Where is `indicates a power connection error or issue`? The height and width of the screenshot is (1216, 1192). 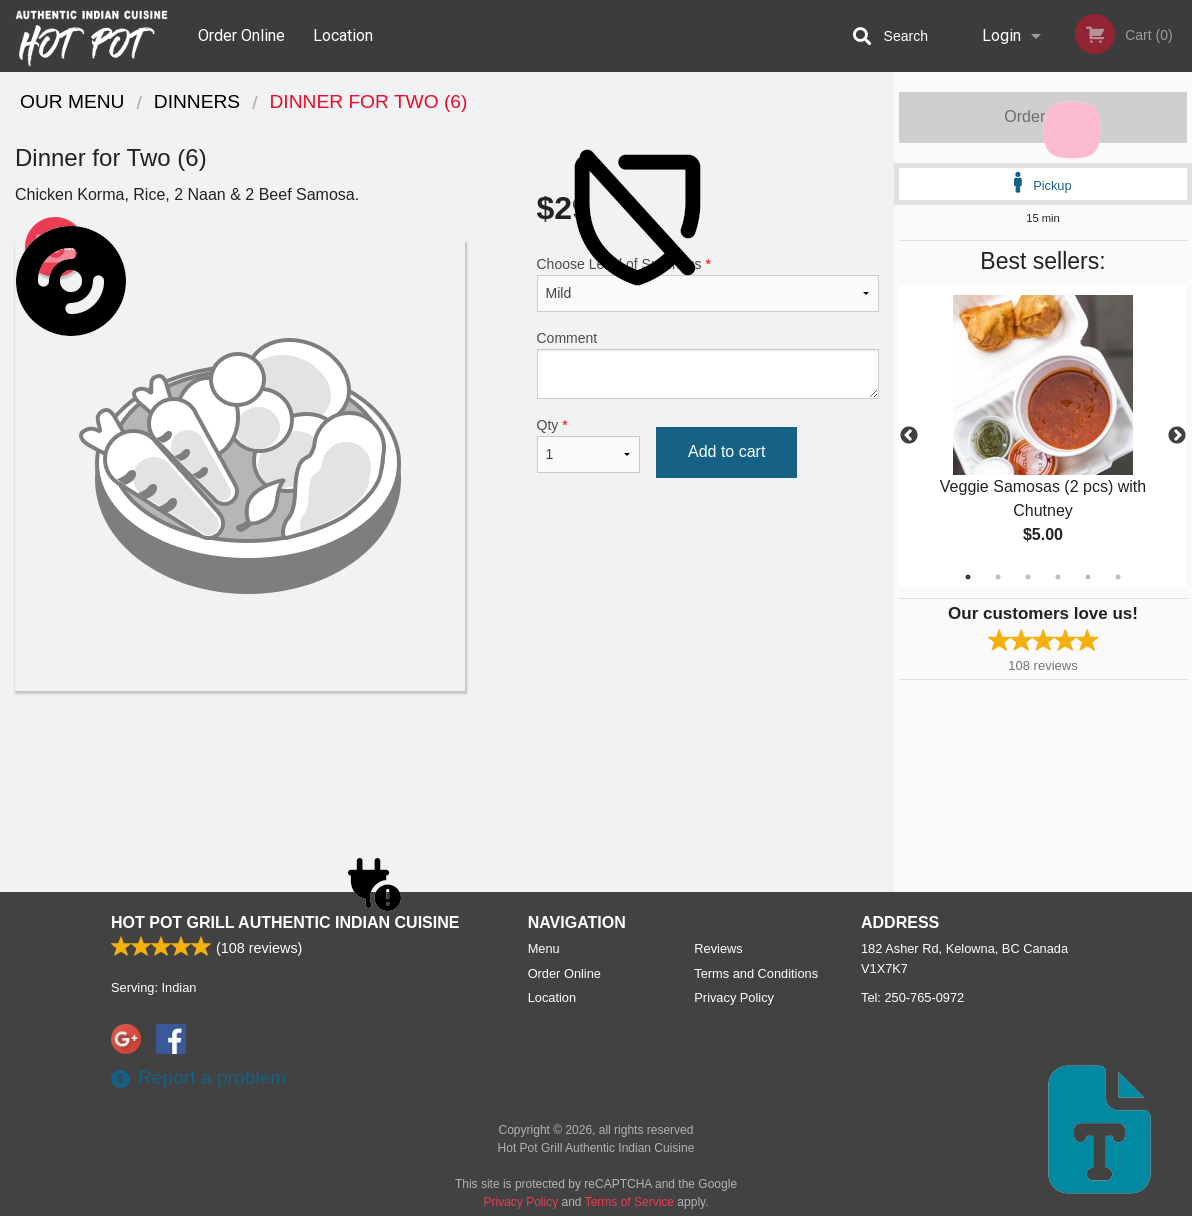 indicates a power connection error or issue is located at coordinates (371, 884).